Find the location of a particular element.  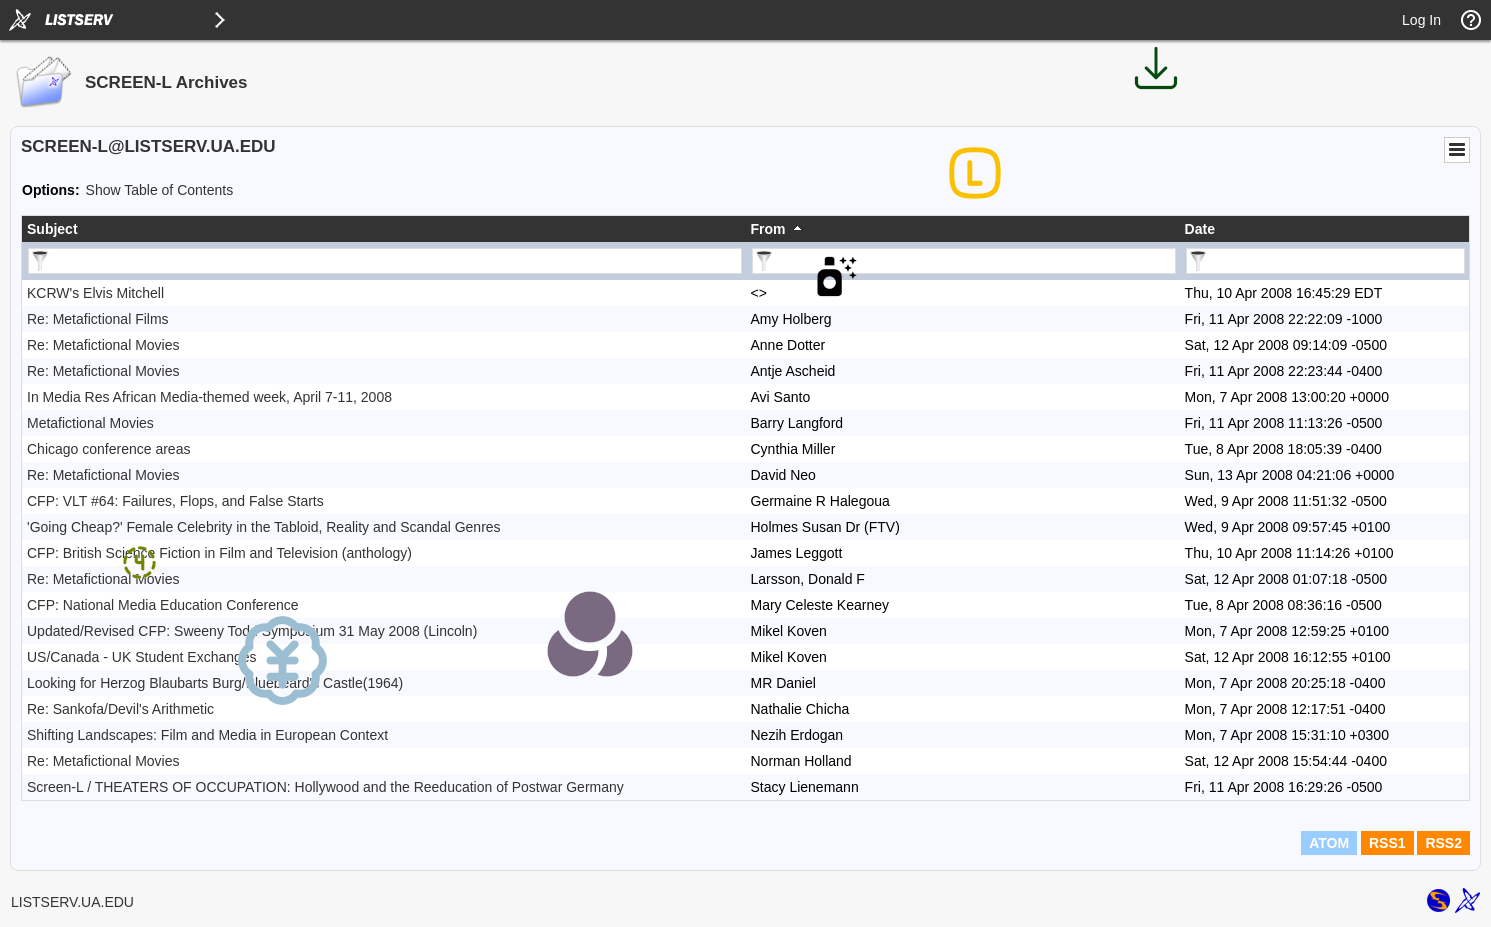

indicates japanese yen currency or pricing is located at coordinates (282, 660).